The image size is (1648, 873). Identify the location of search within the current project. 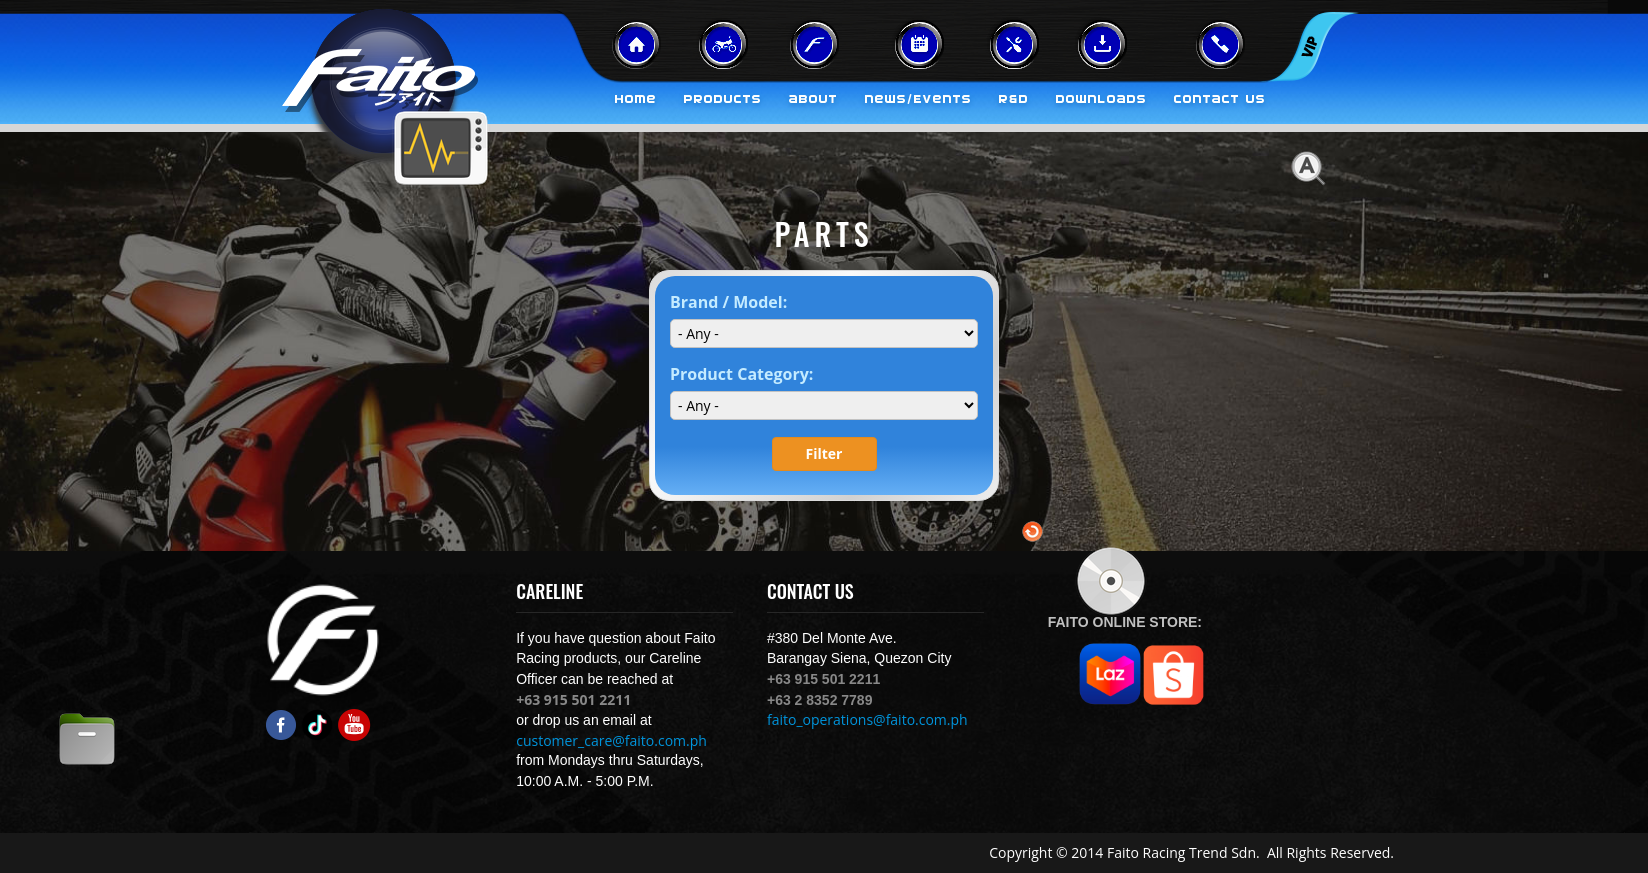
(1308, 168).